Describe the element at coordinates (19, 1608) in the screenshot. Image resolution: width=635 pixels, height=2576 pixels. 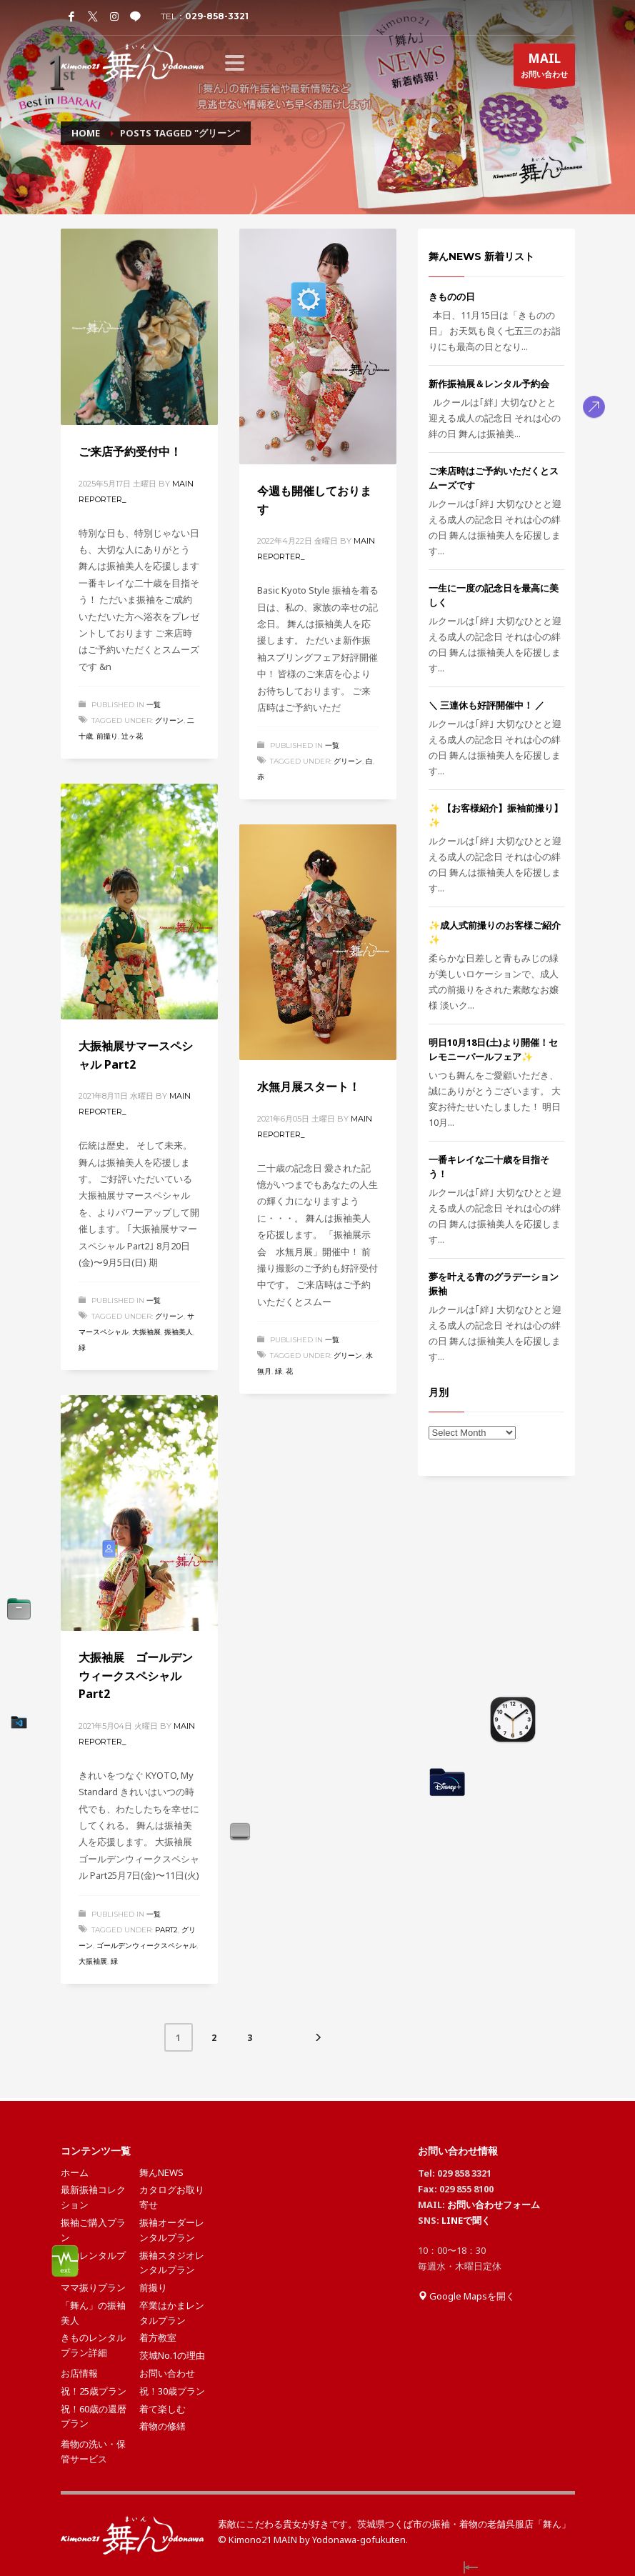
I see `open the file manager application` at that location.